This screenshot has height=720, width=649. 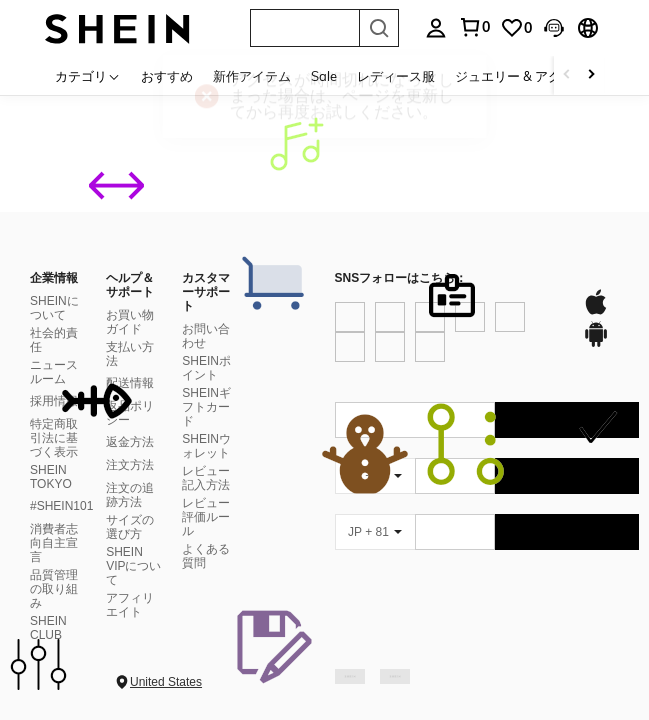 What do you see at coordinates (598, 427) in the screenshot?
I see `confirm or submit an action` at bounding box center [598, 427].